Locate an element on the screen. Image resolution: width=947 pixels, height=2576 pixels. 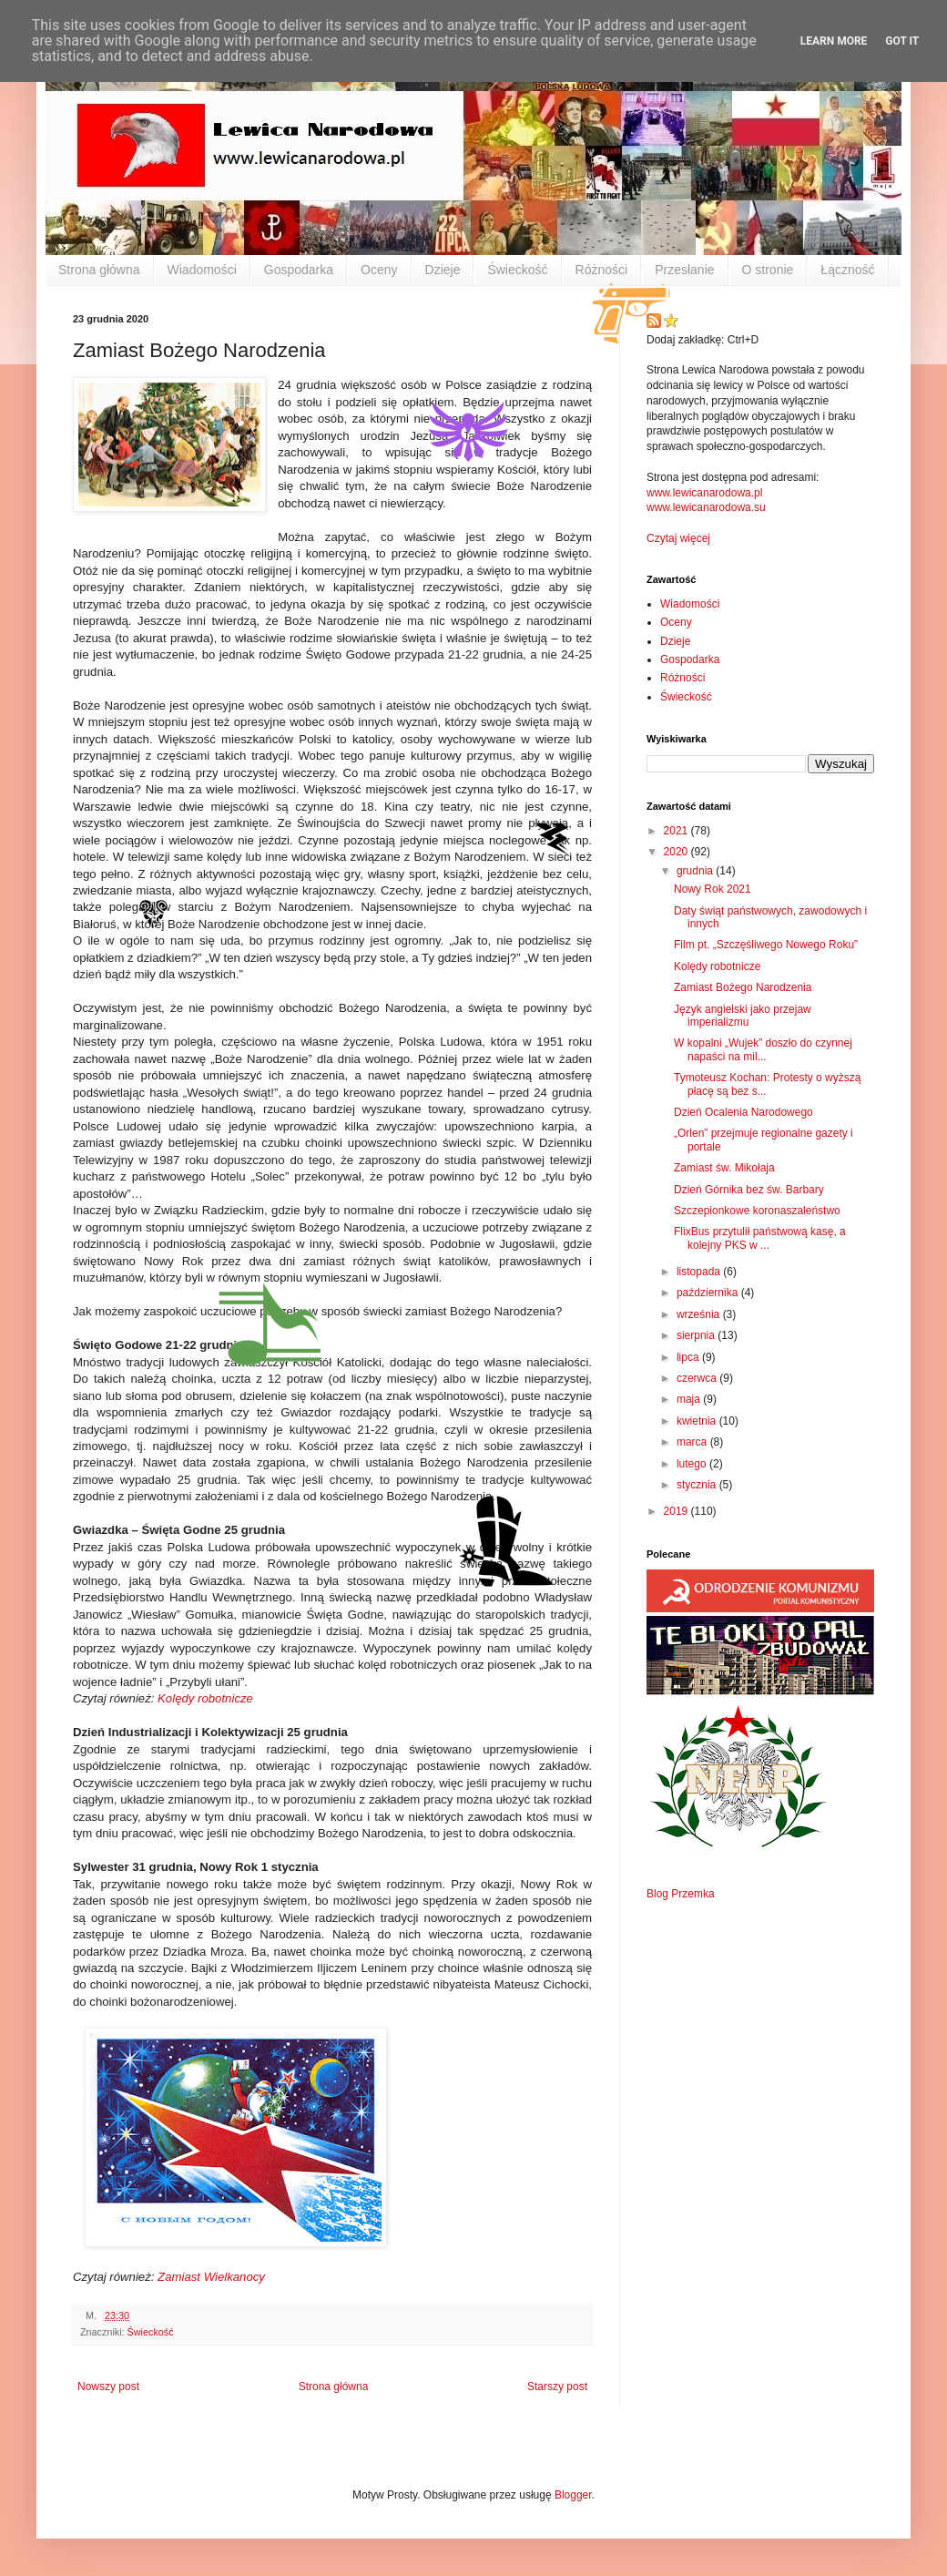
select pistol or handgun weapon is located at coordinates (631, 313).